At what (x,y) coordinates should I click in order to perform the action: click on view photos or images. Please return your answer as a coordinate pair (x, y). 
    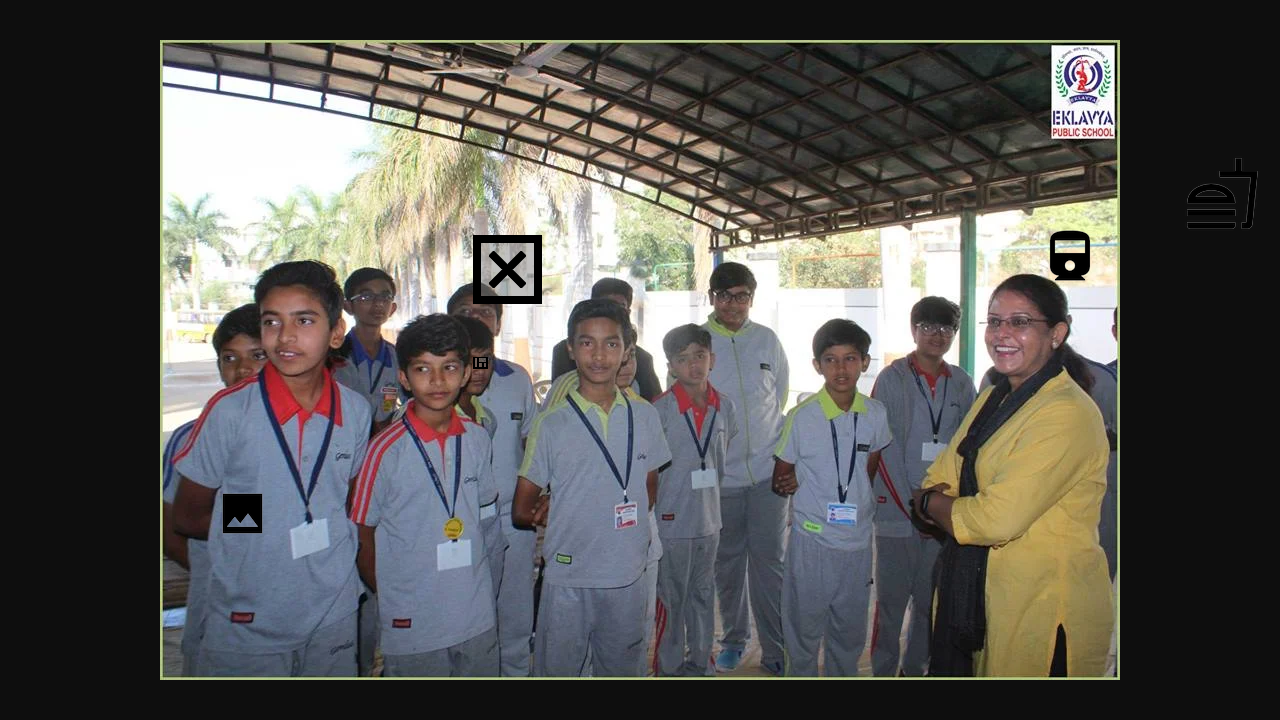
    Looking at the image, I should click on (242, 513).